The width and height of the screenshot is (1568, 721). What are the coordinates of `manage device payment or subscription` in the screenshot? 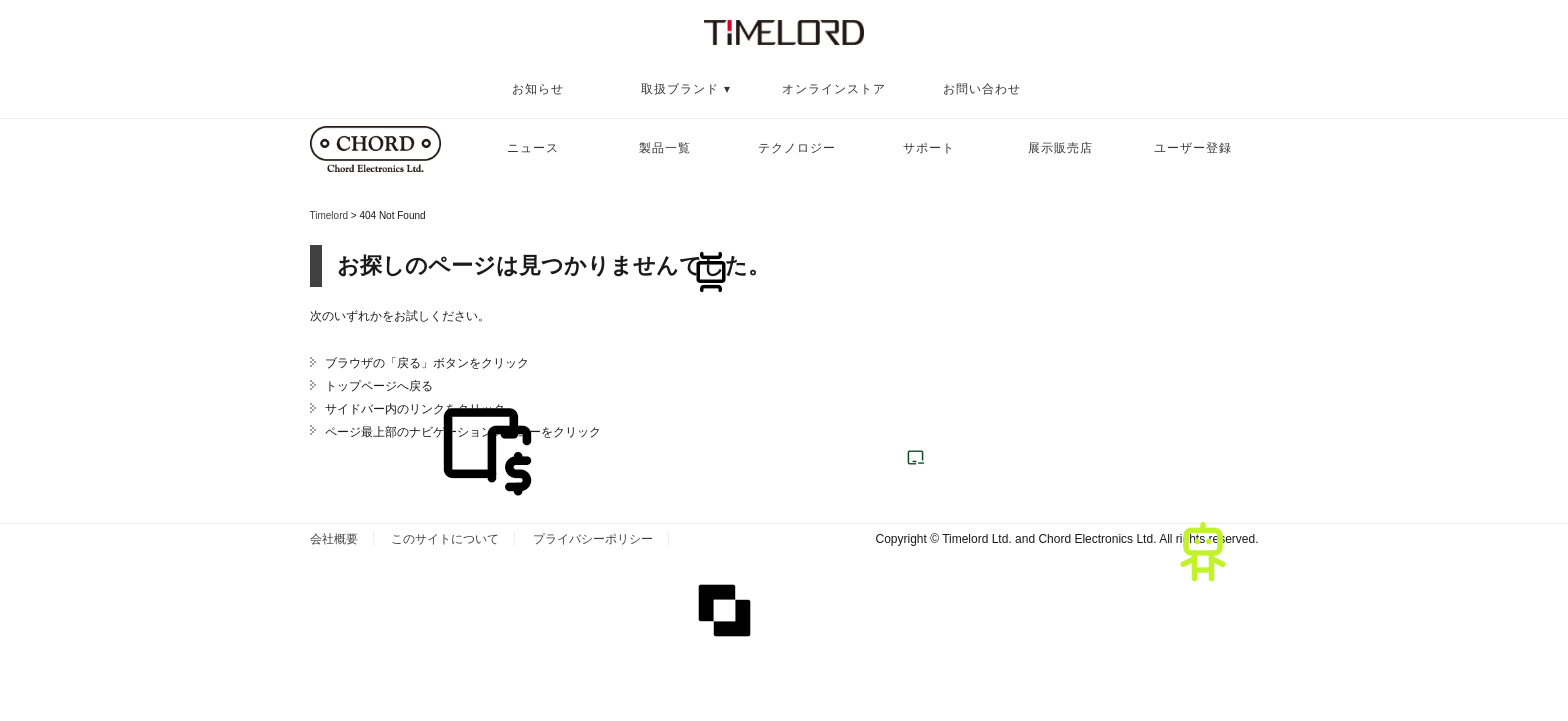 It's located at (487, 447).